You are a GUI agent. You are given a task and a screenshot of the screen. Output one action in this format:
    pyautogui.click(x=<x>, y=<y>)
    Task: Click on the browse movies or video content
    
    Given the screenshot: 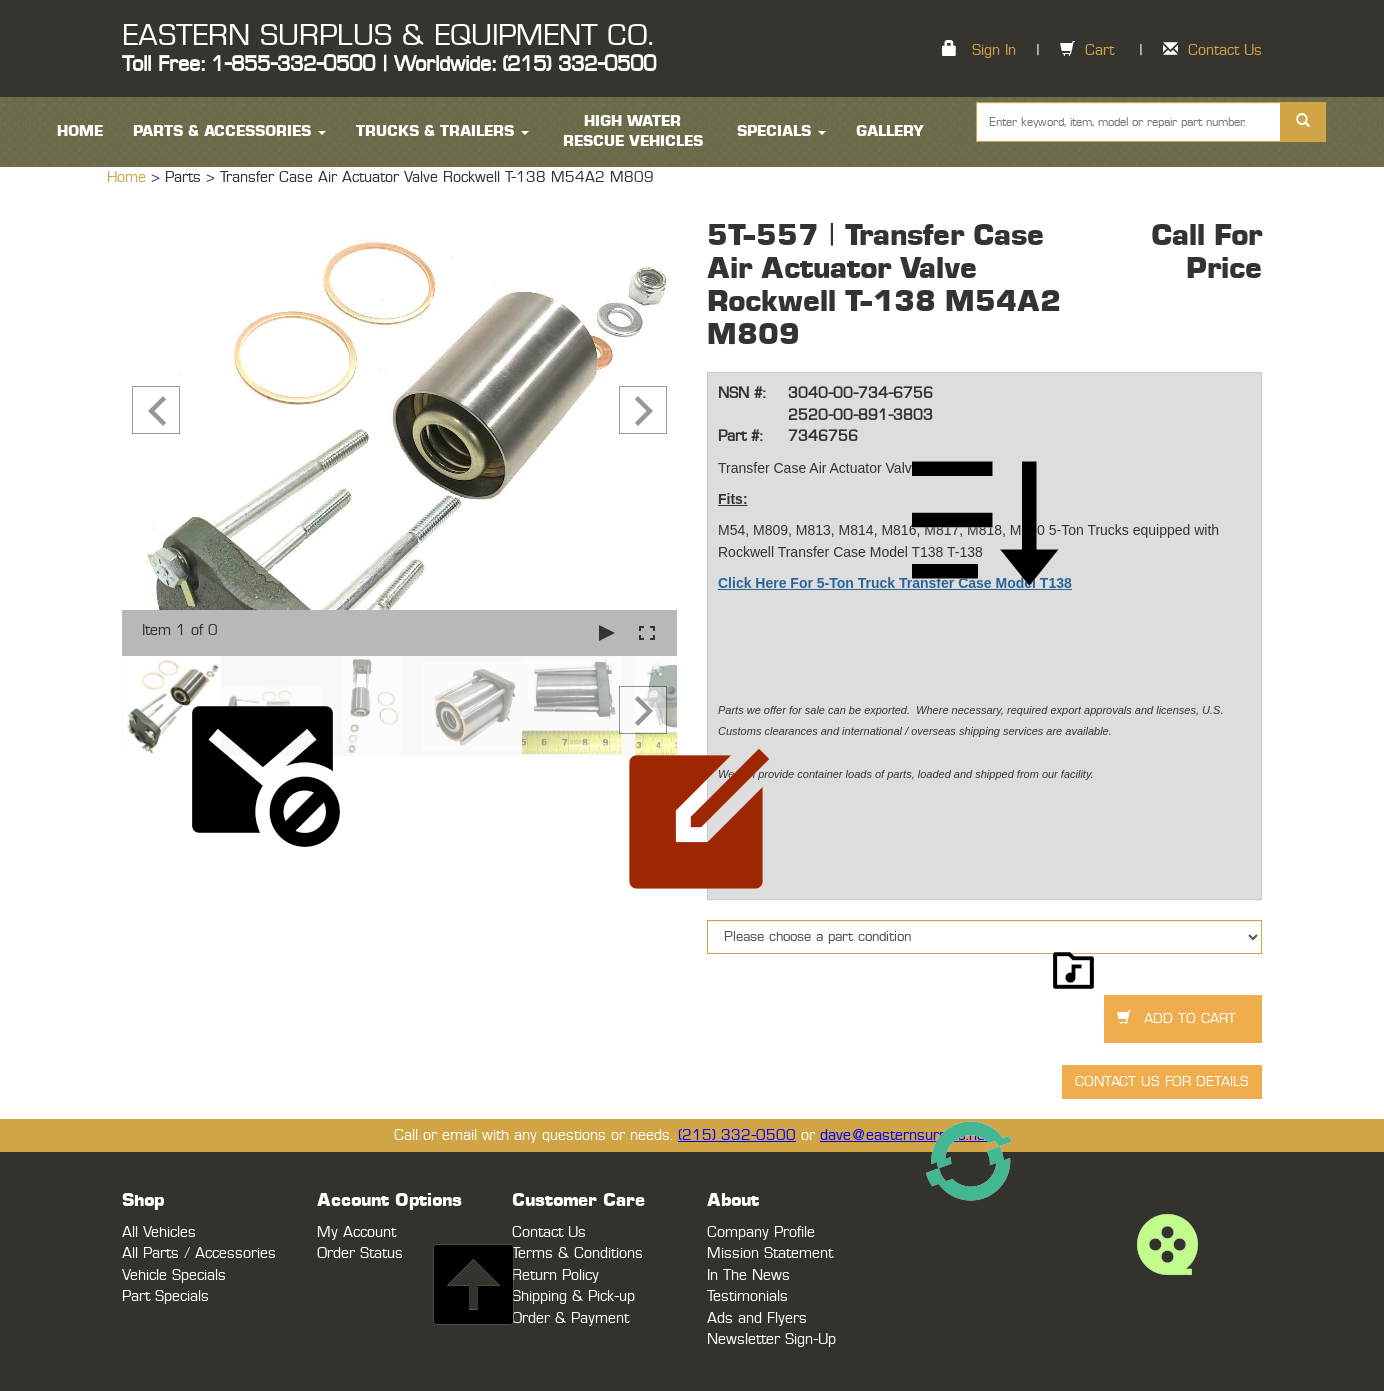 What is the action you would take?
    pyautogui.click(x=1167, y=1244)
    